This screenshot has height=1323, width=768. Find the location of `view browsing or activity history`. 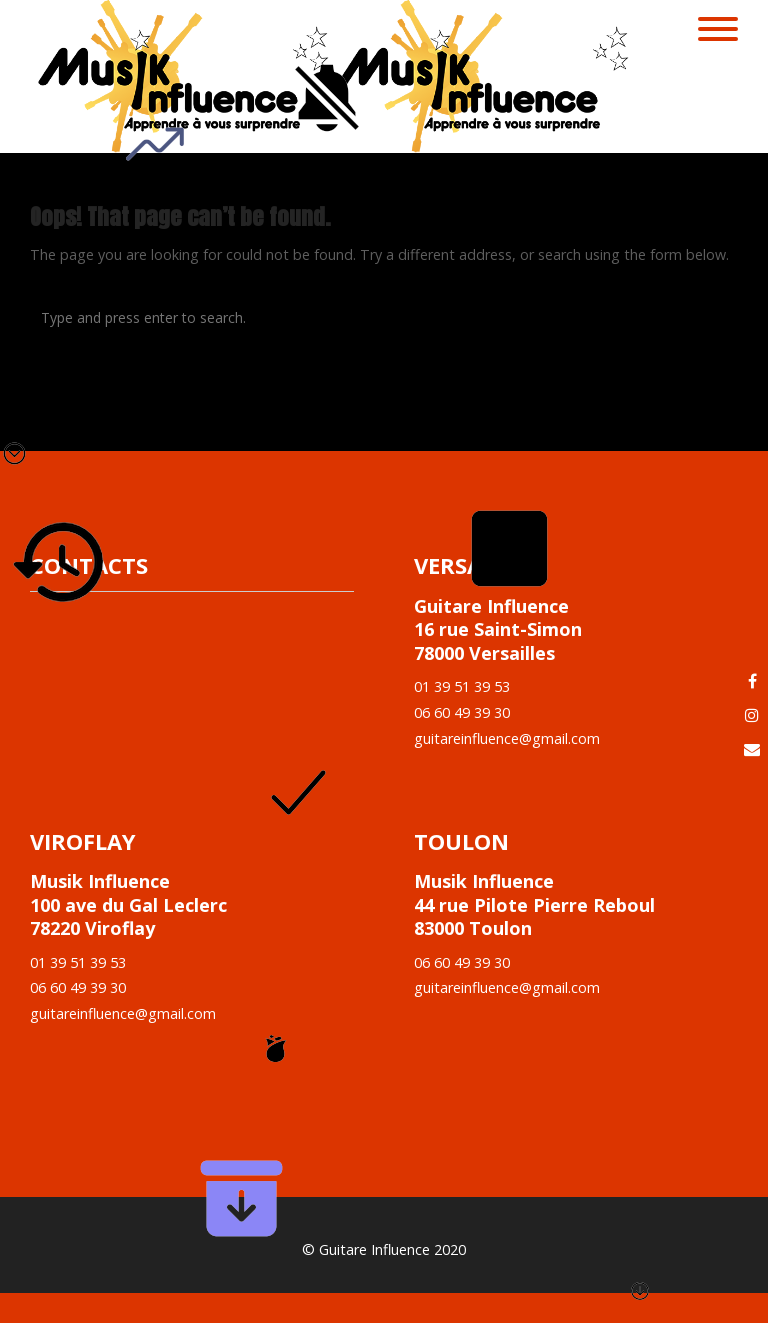

view browsing or activity history is located at coordinates (59, 562).